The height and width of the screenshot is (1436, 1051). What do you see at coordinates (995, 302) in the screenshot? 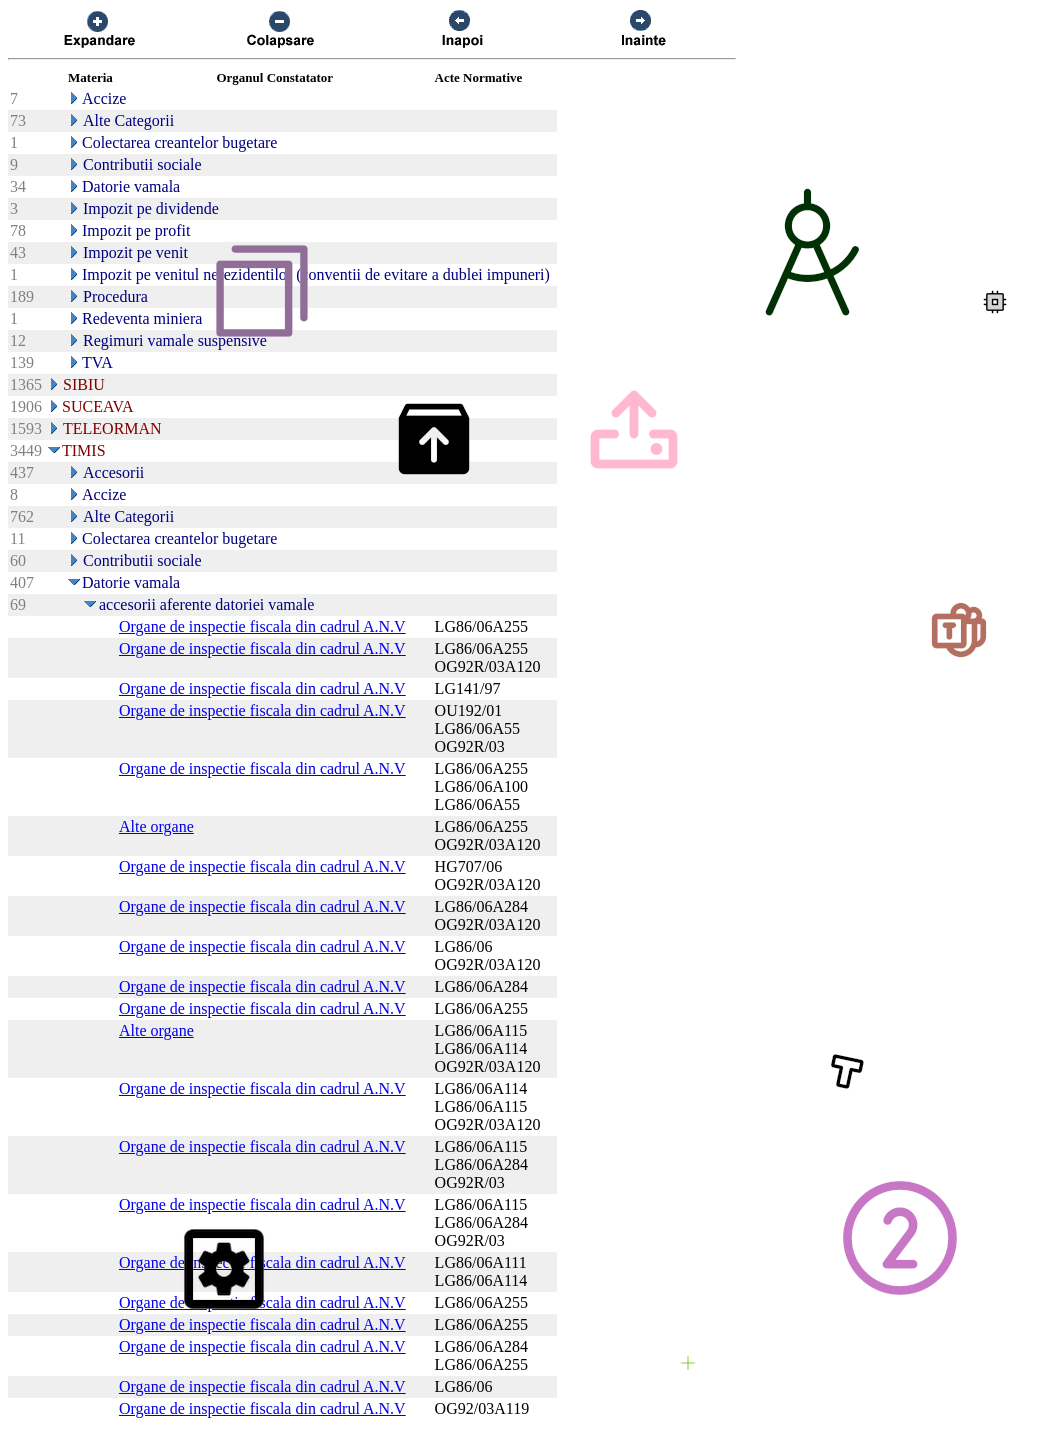
I see `view processor or system performance` at bounding box center [995, 302].